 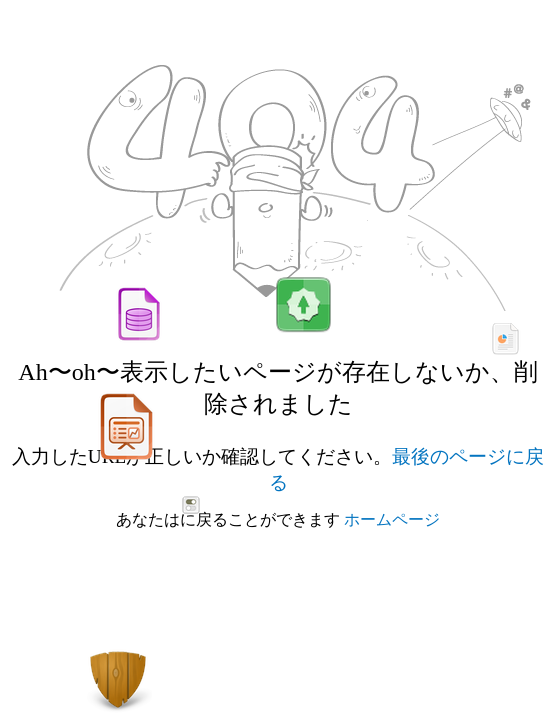 What do you see at coordinates (139, 314) in the screenshot?
I see `open a database template file` at bounding box center [139, 314].